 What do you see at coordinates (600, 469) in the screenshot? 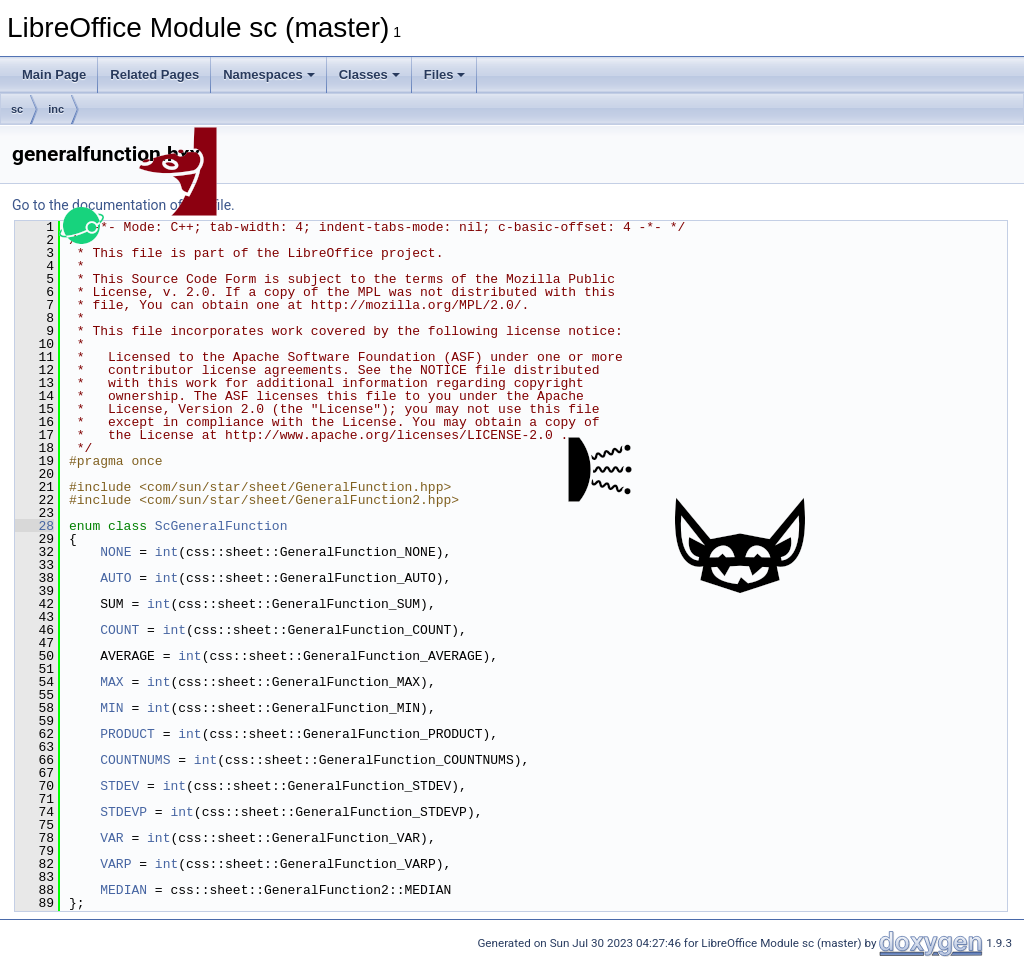
I see `indicates radiation or radioactive hazard warning` at bounding box center [600, 469].